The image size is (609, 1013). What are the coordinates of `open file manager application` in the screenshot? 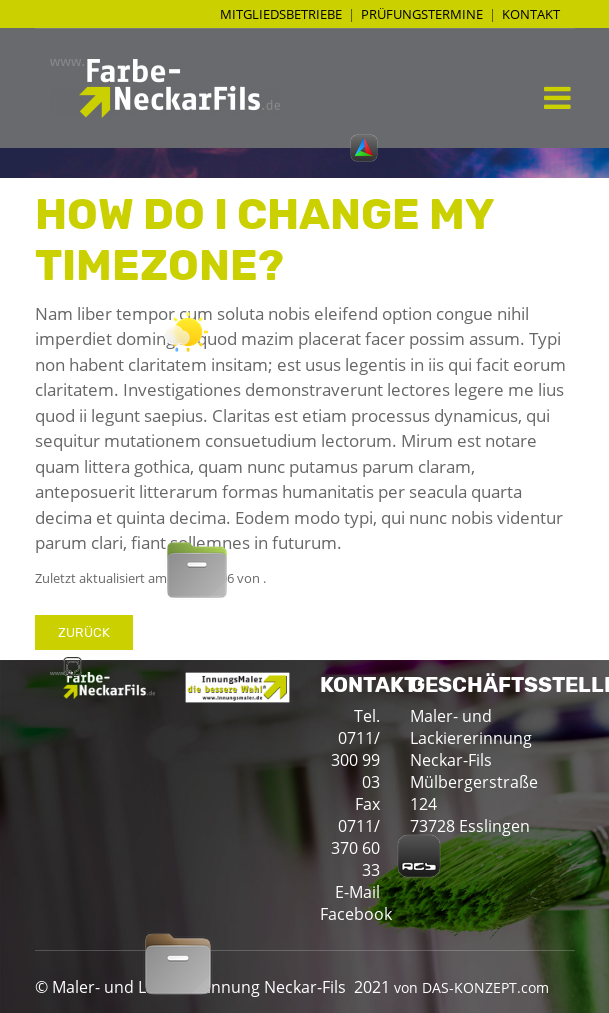 It's located at (178, 964).